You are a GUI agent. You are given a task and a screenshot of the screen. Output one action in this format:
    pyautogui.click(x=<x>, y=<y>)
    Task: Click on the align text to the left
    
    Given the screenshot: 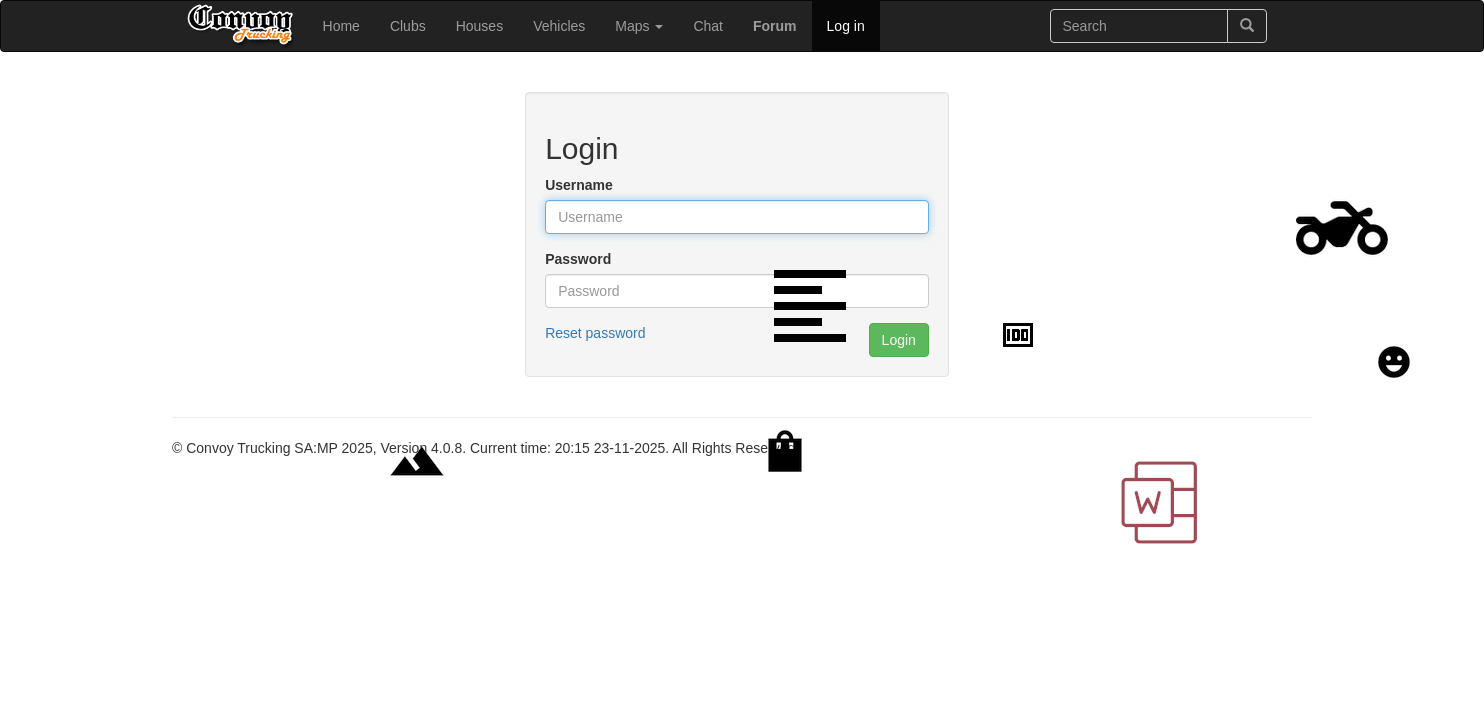 What is the action you would take?
    pyautogui.click(x=810, y=306)
    